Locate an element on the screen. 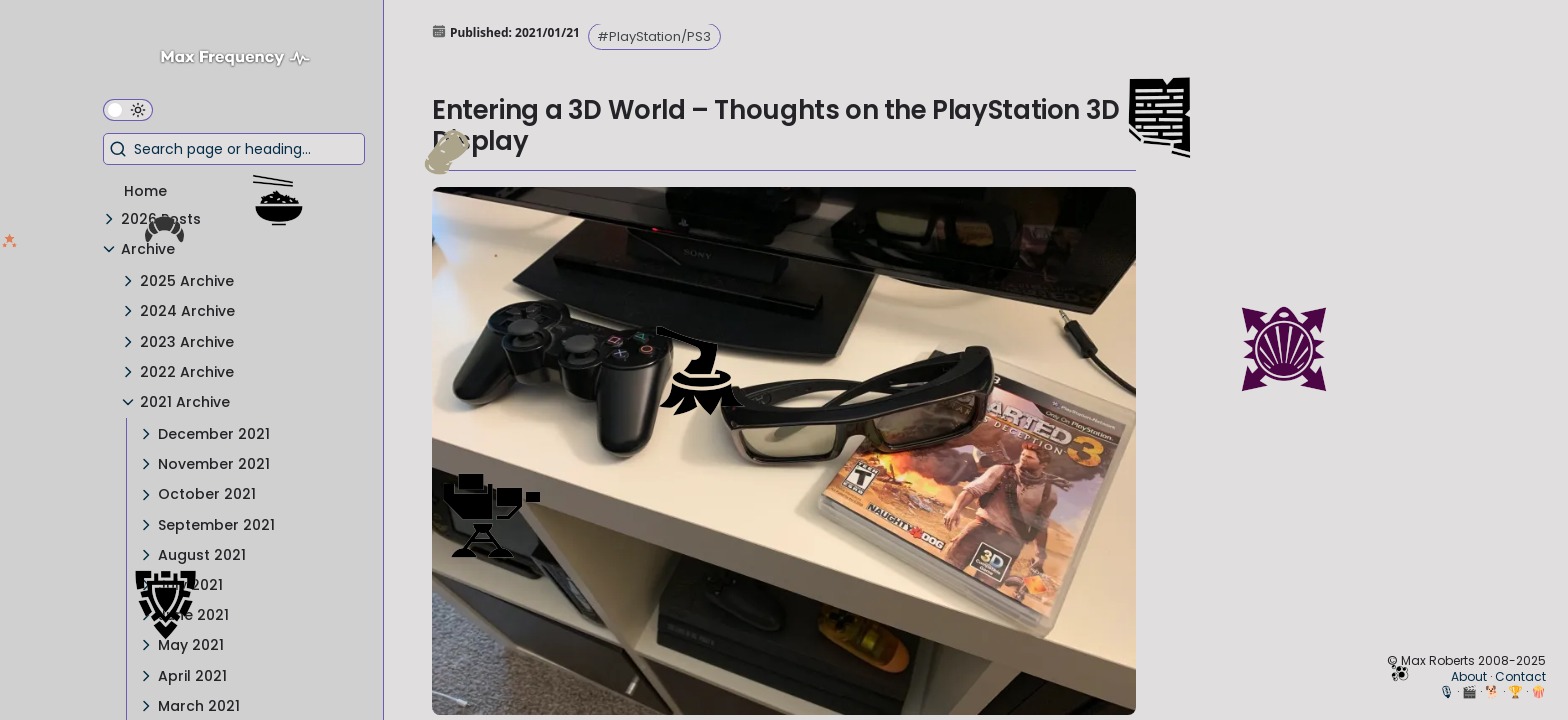  browse bakery or pastry items is located at coordinates (164, 229).